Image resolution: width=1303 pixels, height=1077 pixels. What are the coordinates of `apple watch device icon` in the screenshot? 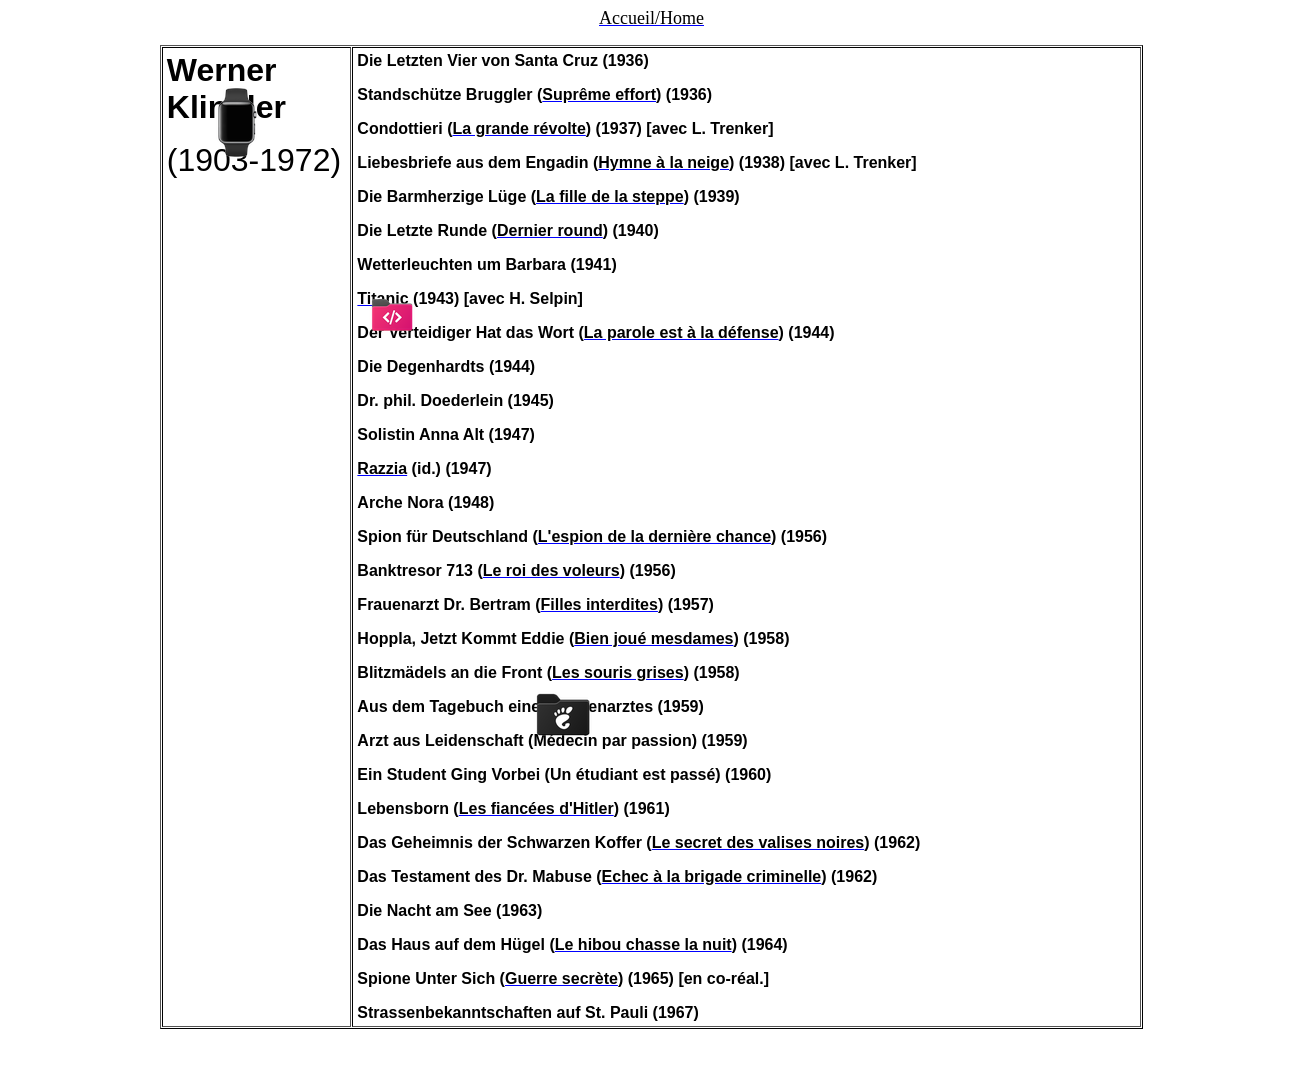 It's located at (236, 122).